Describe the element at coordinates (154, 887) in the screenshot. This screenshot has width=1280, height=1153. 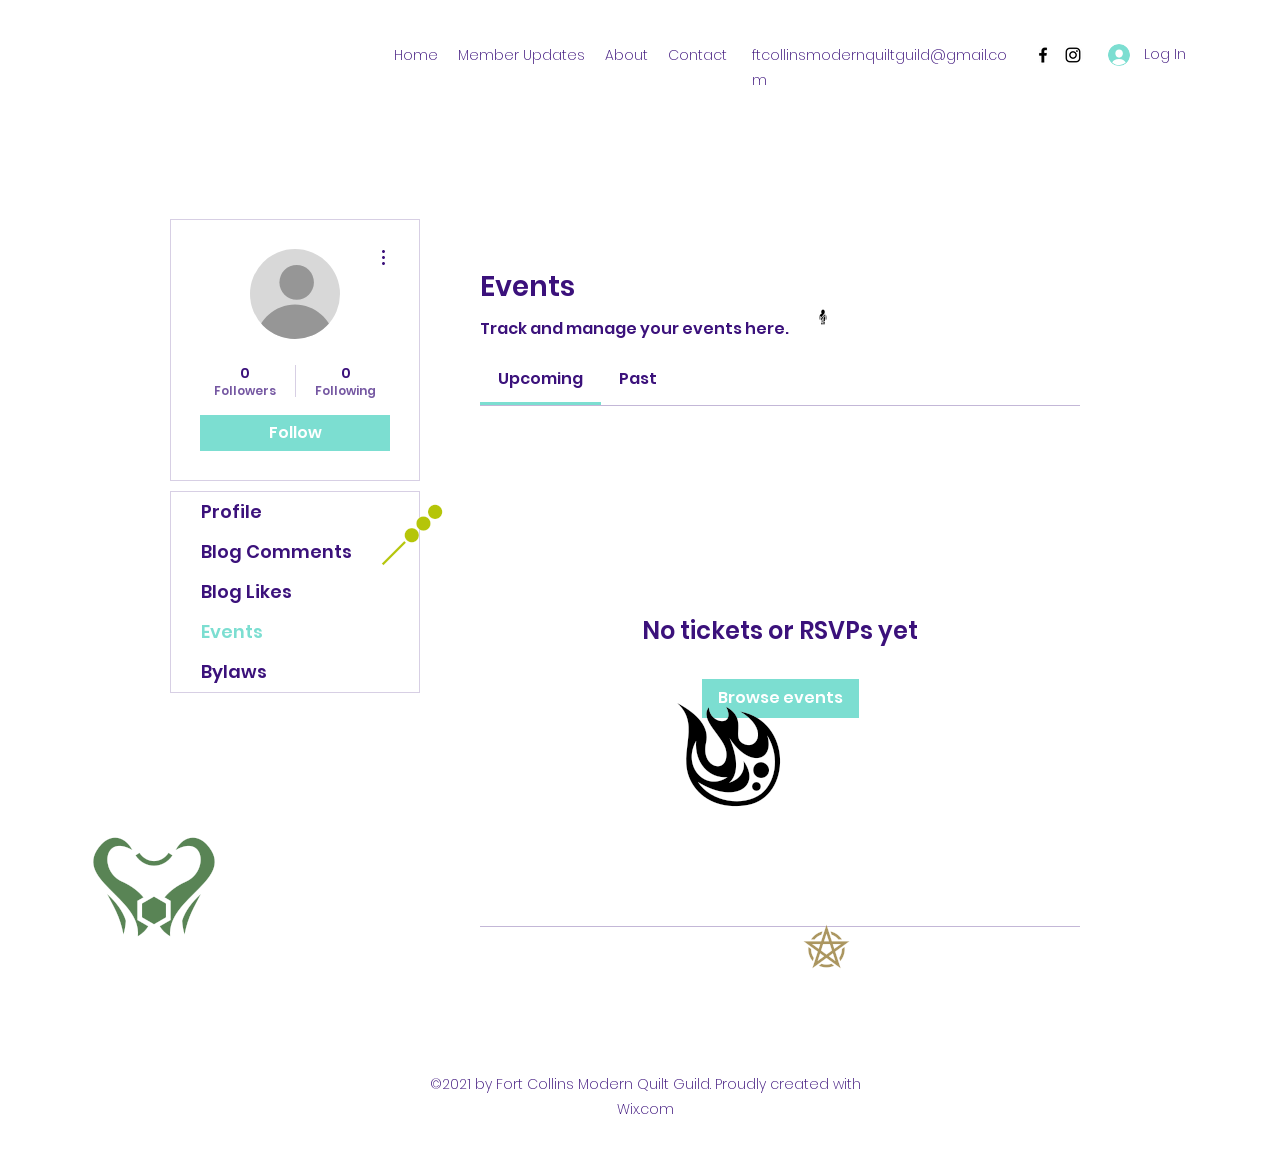
I see `view jewelry or accessories inventory` at that location.